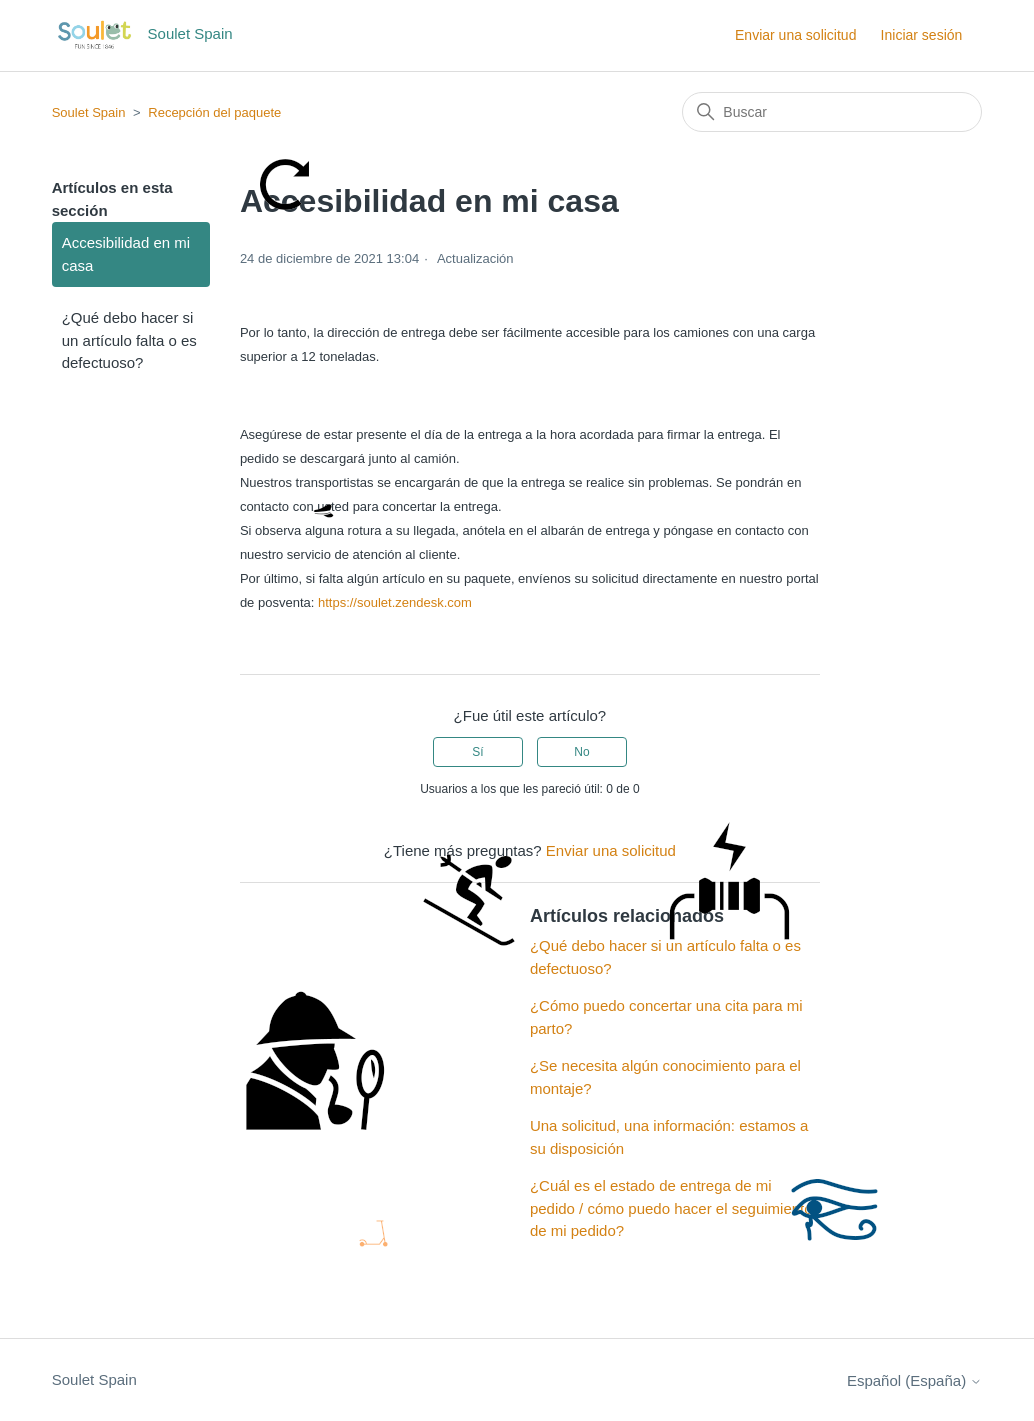 This screenshot has width=1034, height=1421. Describe the element at coordinates (373, 1233) in the screenshot. I see `select kick scooter as transportation mode` at that location.